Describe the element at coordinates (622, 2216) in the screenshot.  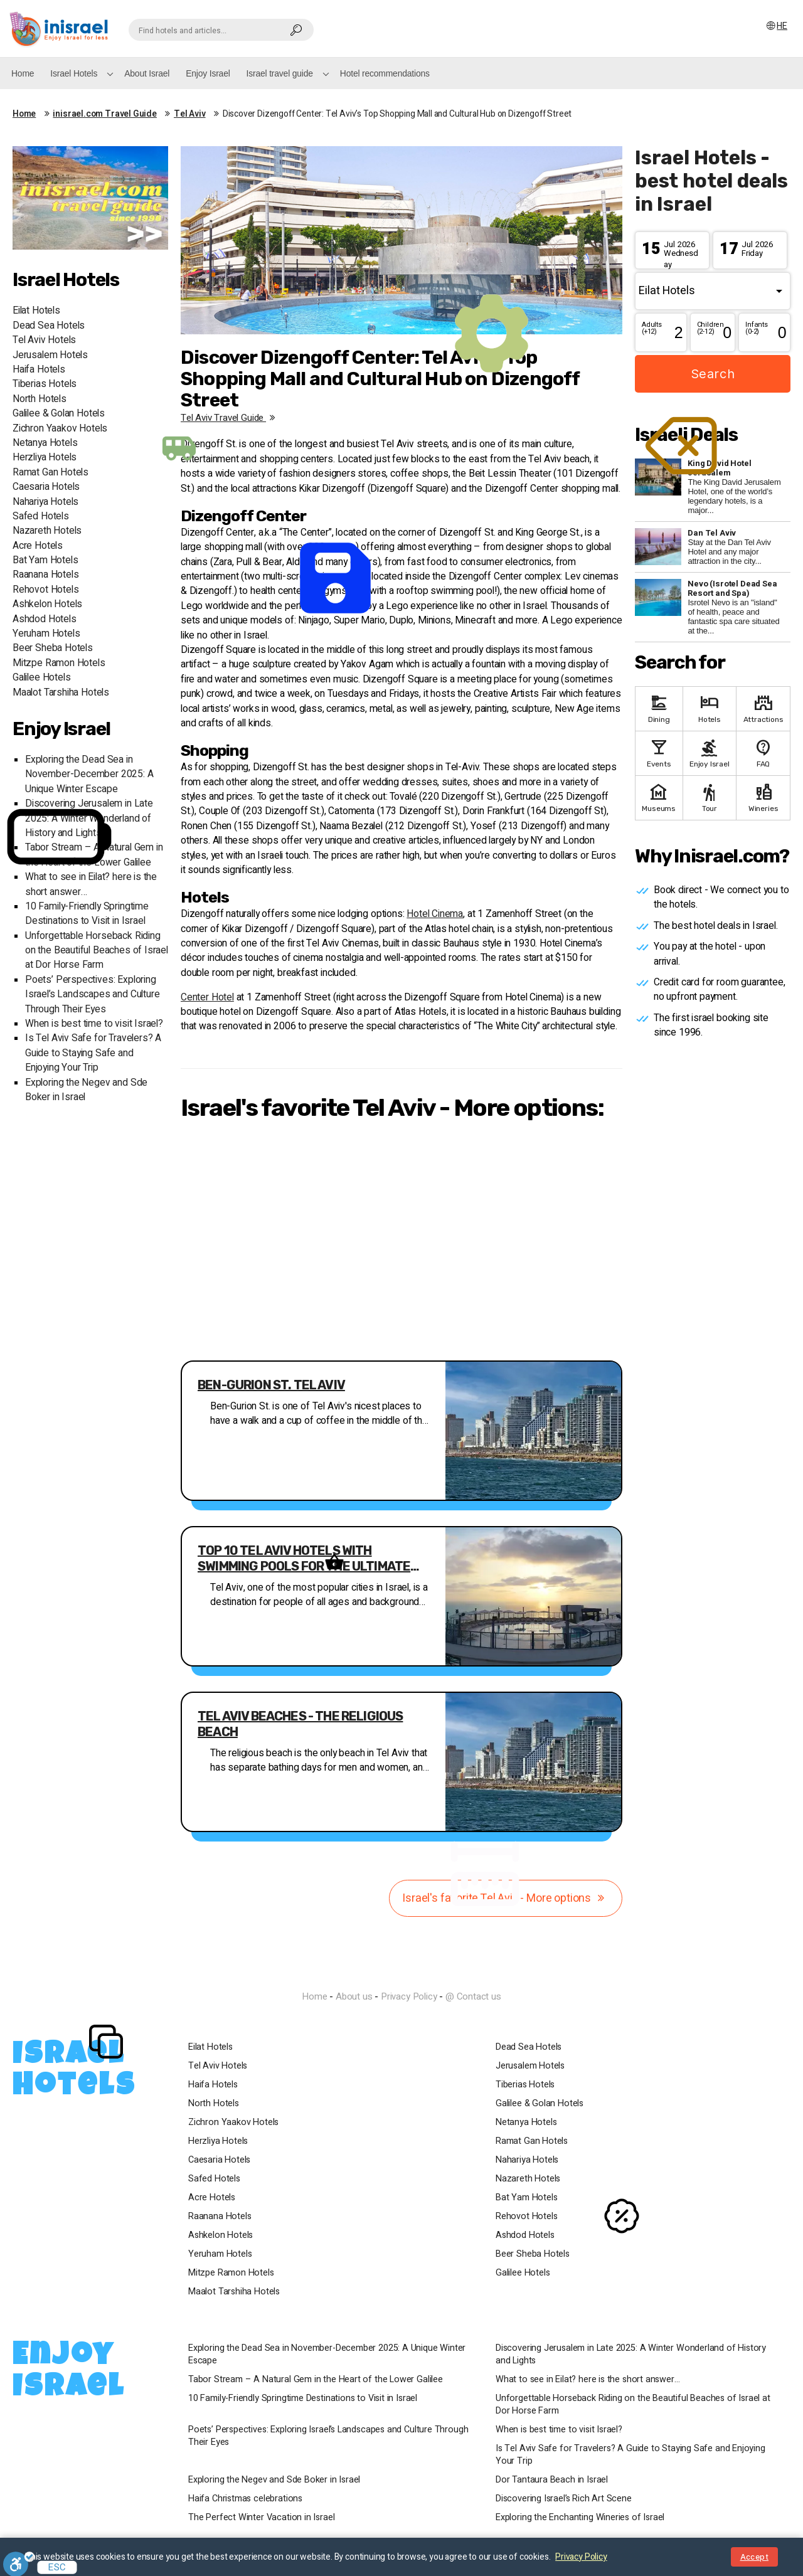
I see `view available discounts or promotions` at that location.